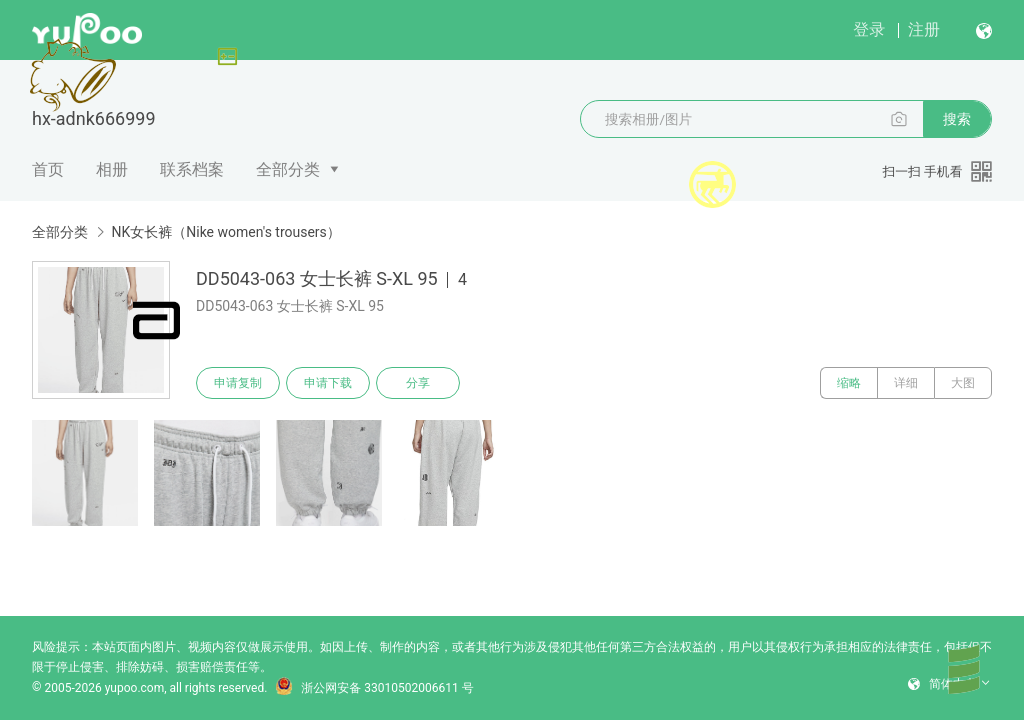 This screenshot has width=1024, height=720. Describe the element at coordinates (156, 320) in the screenshot. I see `abbott company logo` at that location.